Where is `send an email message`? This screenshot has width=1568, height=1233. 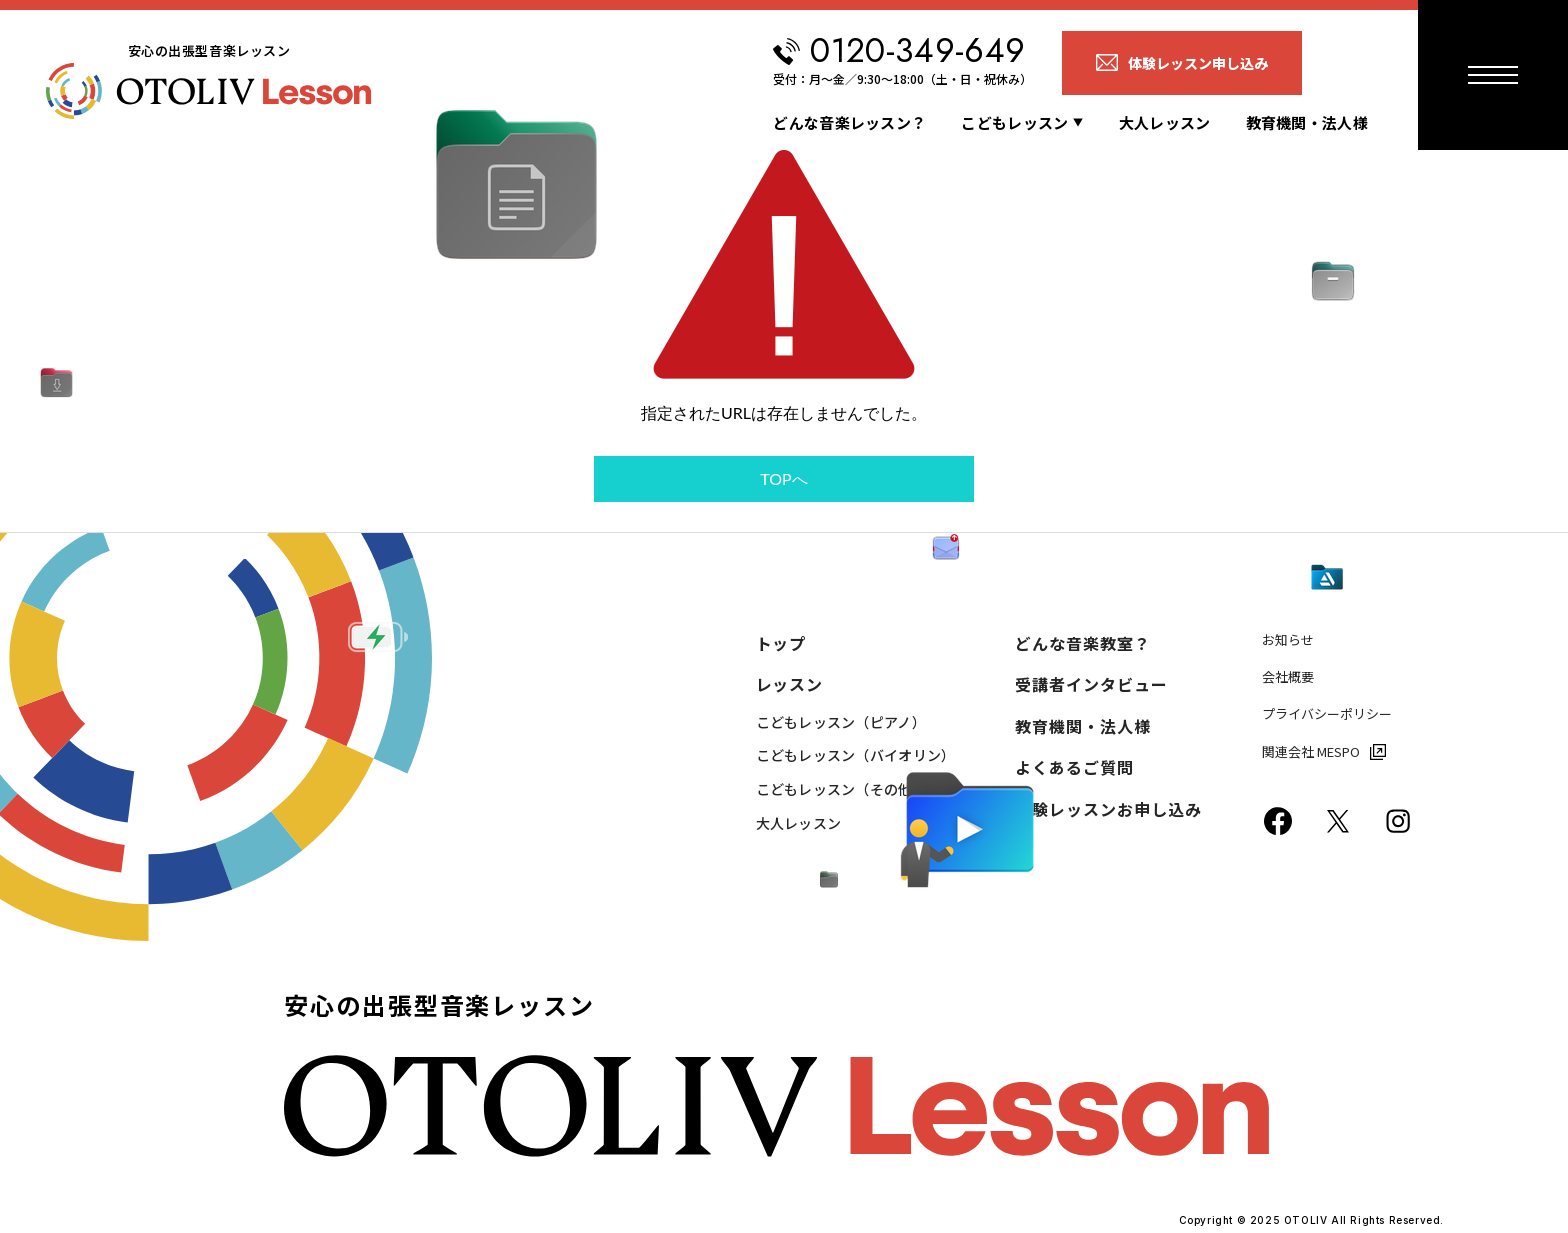 send an email message is located at coordinates (946, 548).